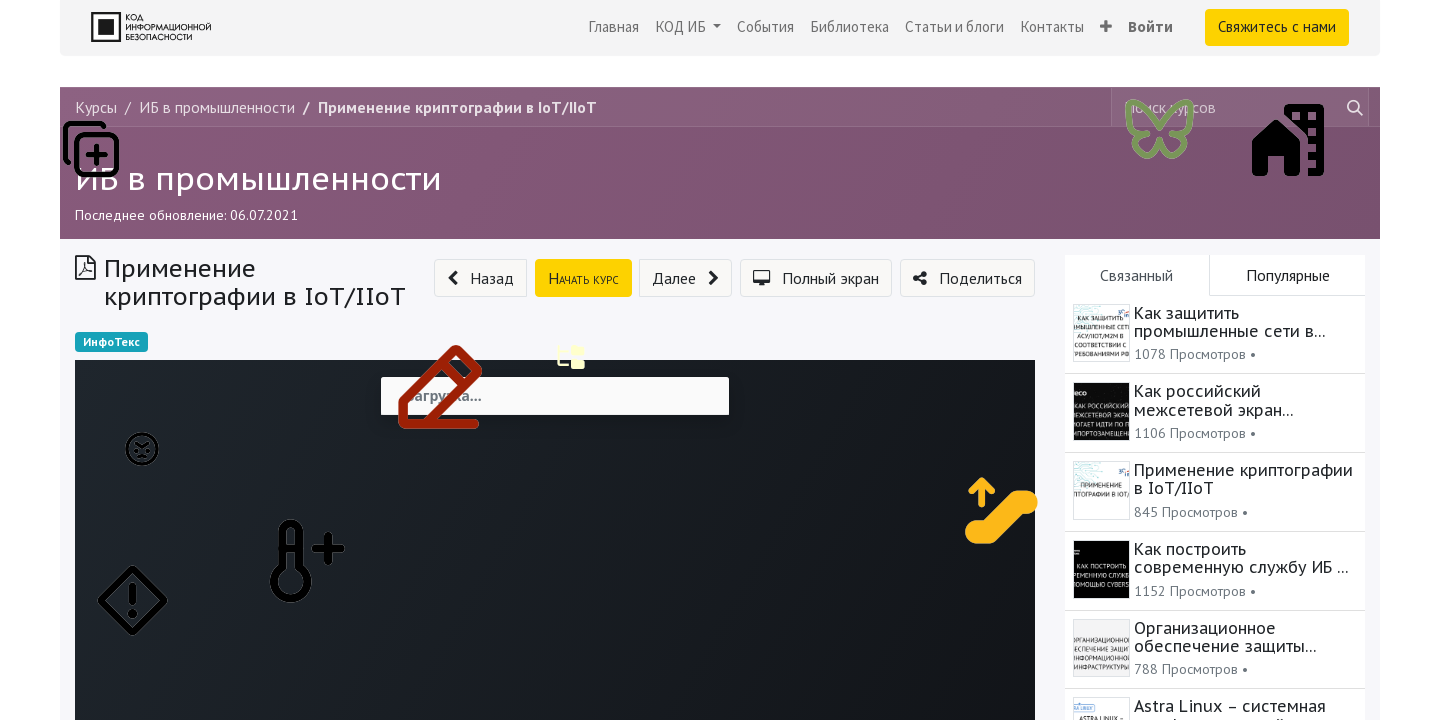 The width and height of the screenshot is (1440, 720). Describe the element at coordinates (571, 357) in the screenshot. I see `browse folder hierarchy` at that location.